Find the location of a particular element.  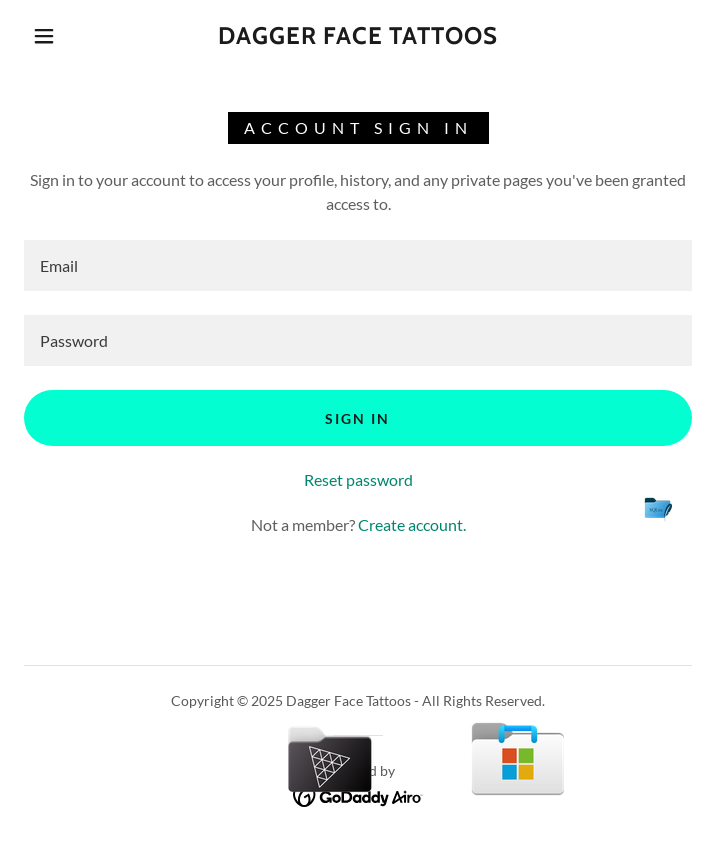

folder containing three.js project files is located at coordinates (329, 761).